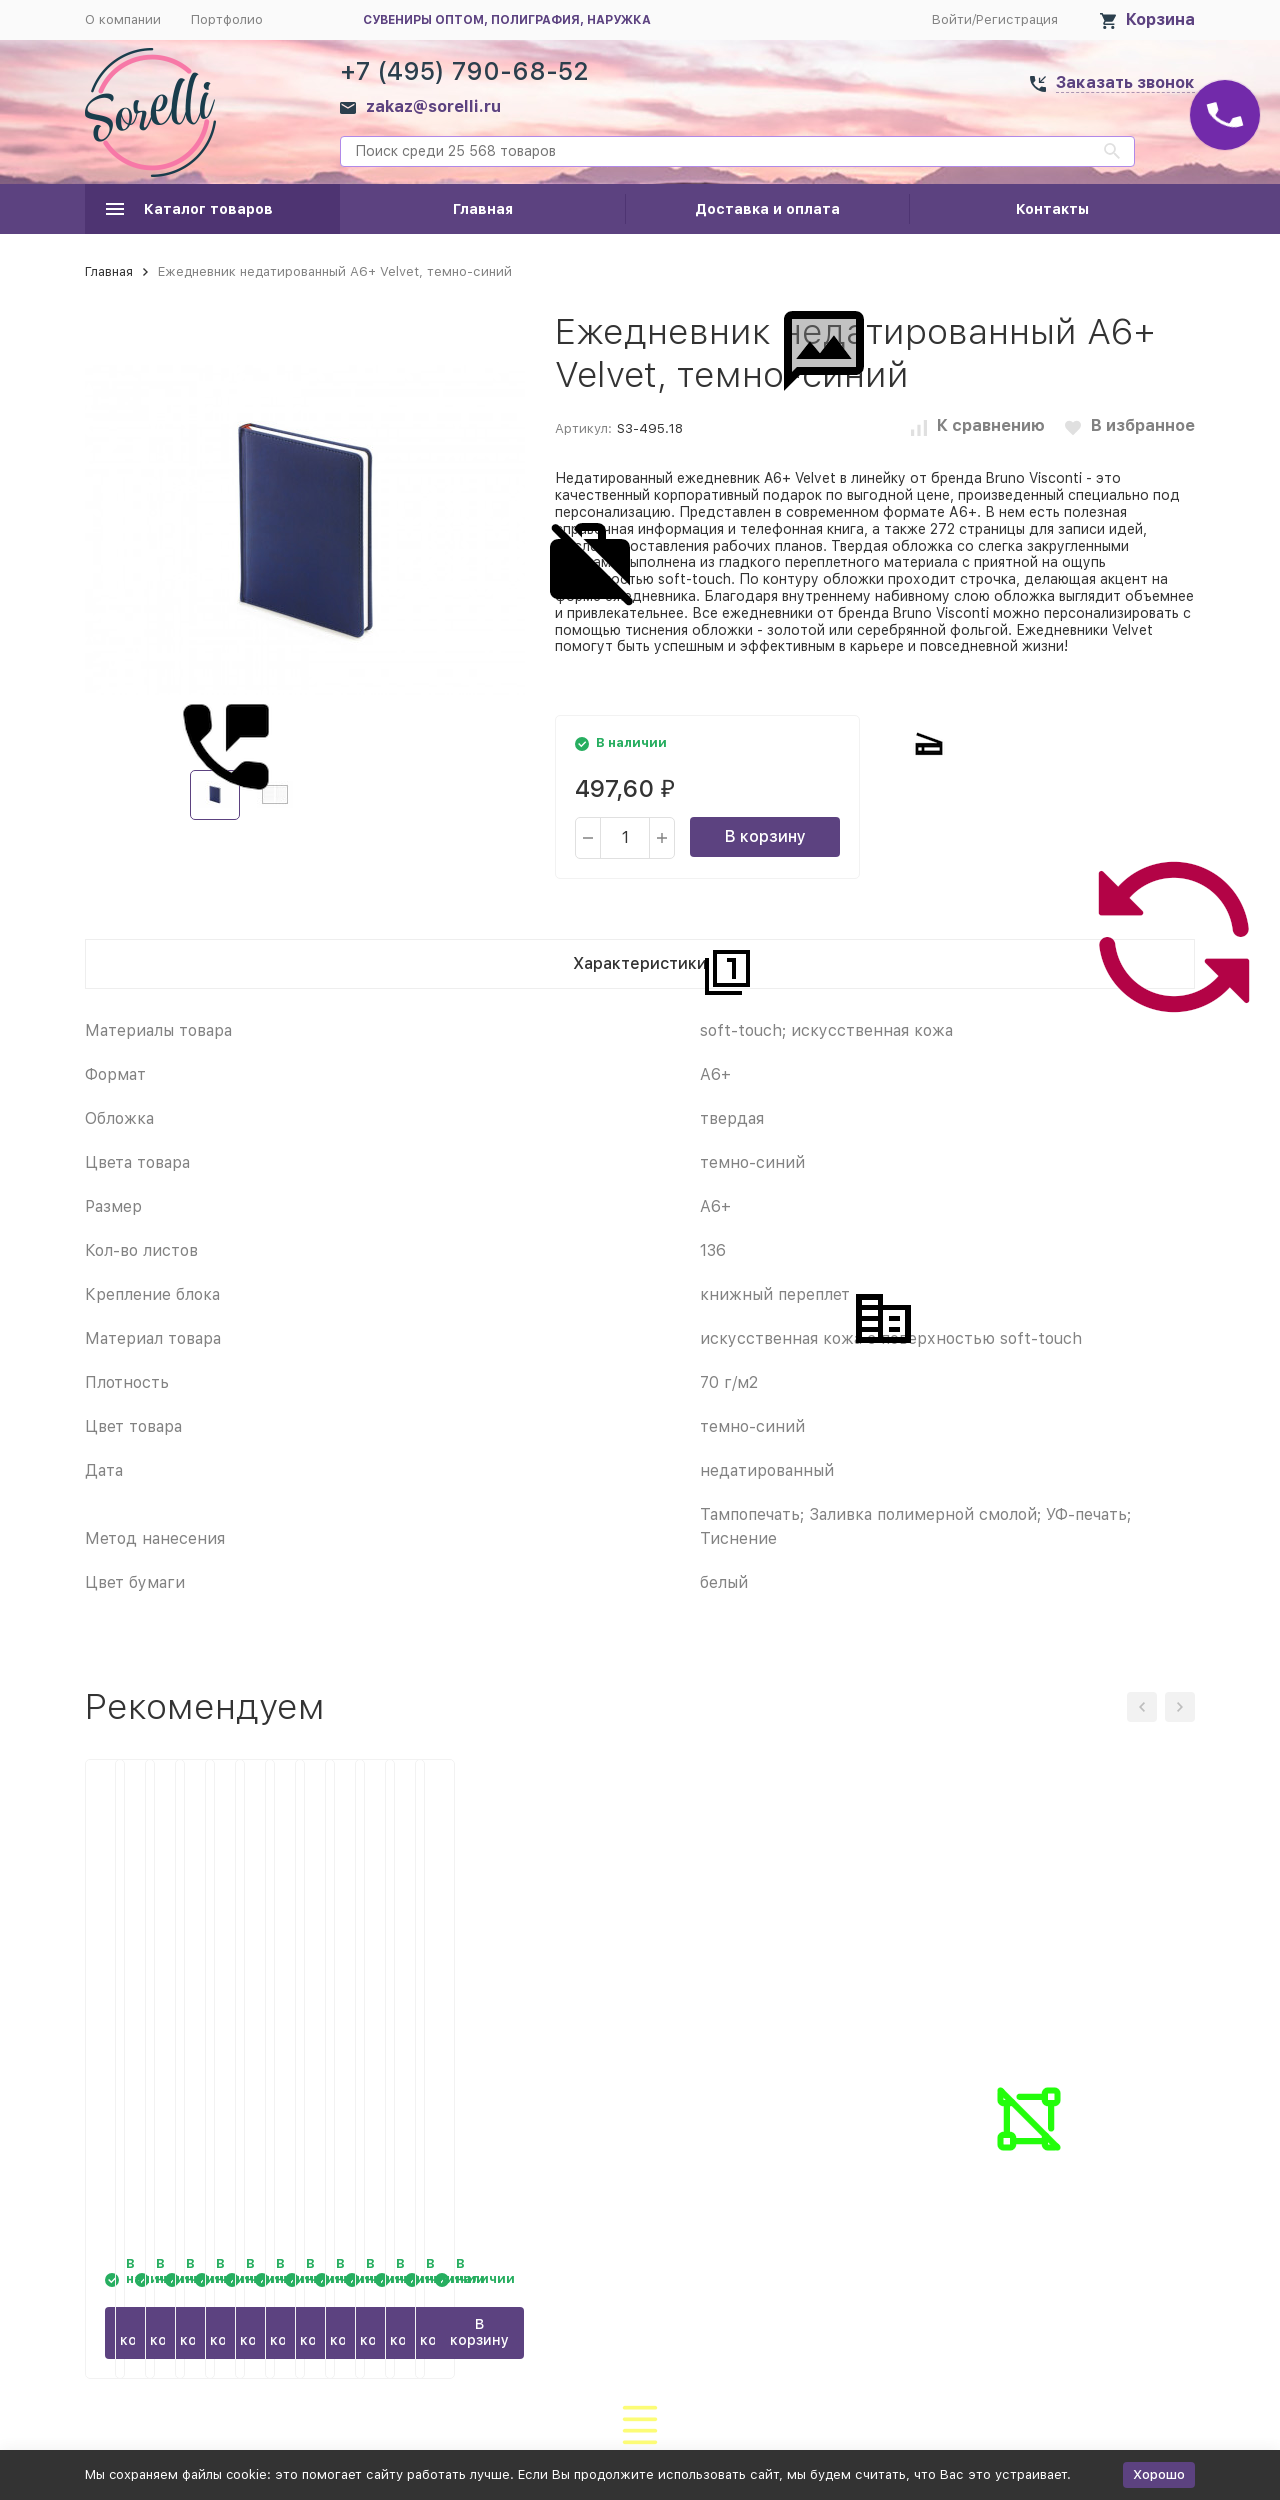 The height and width of the screenshot is (2500, 1280). What do you see at coordinates (226, 747) in the screenshot?
I see `access voicemail or phone messages` at bounding box center [226, 747].